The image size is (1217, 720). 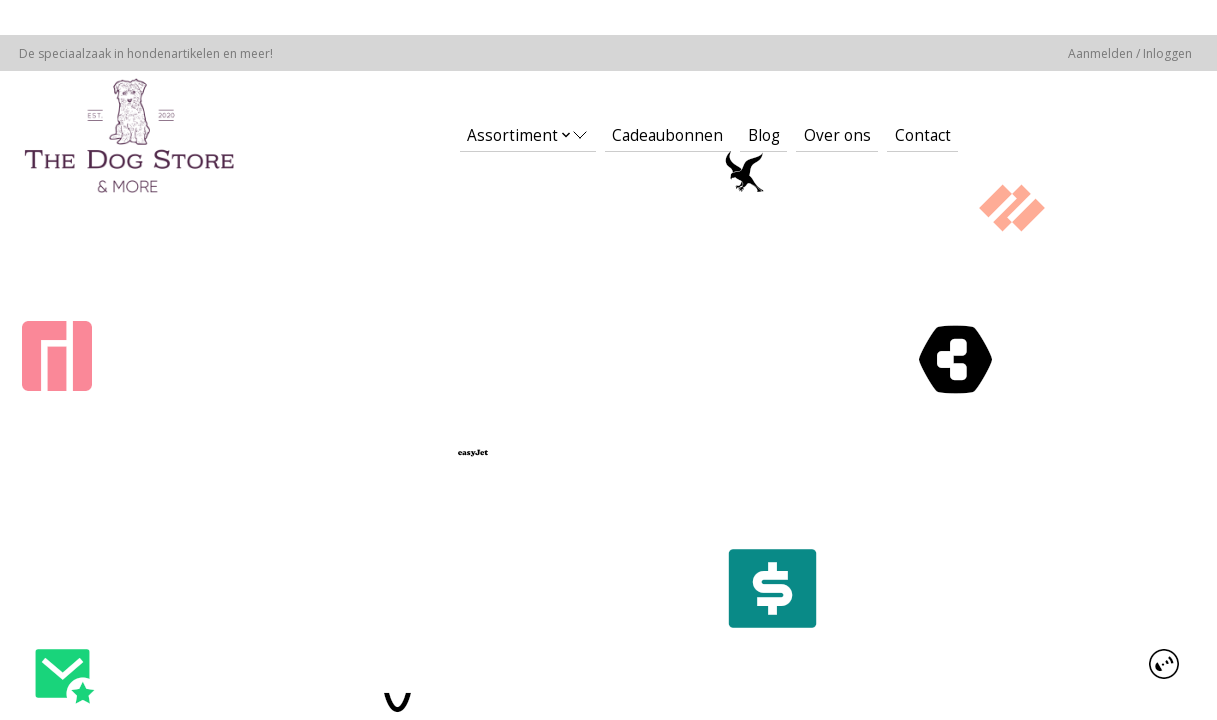 What do you see at coordinates (57, 356) in the screenshot?
I see `manjaro linux operating system logo` at bounding box center [57, 356].